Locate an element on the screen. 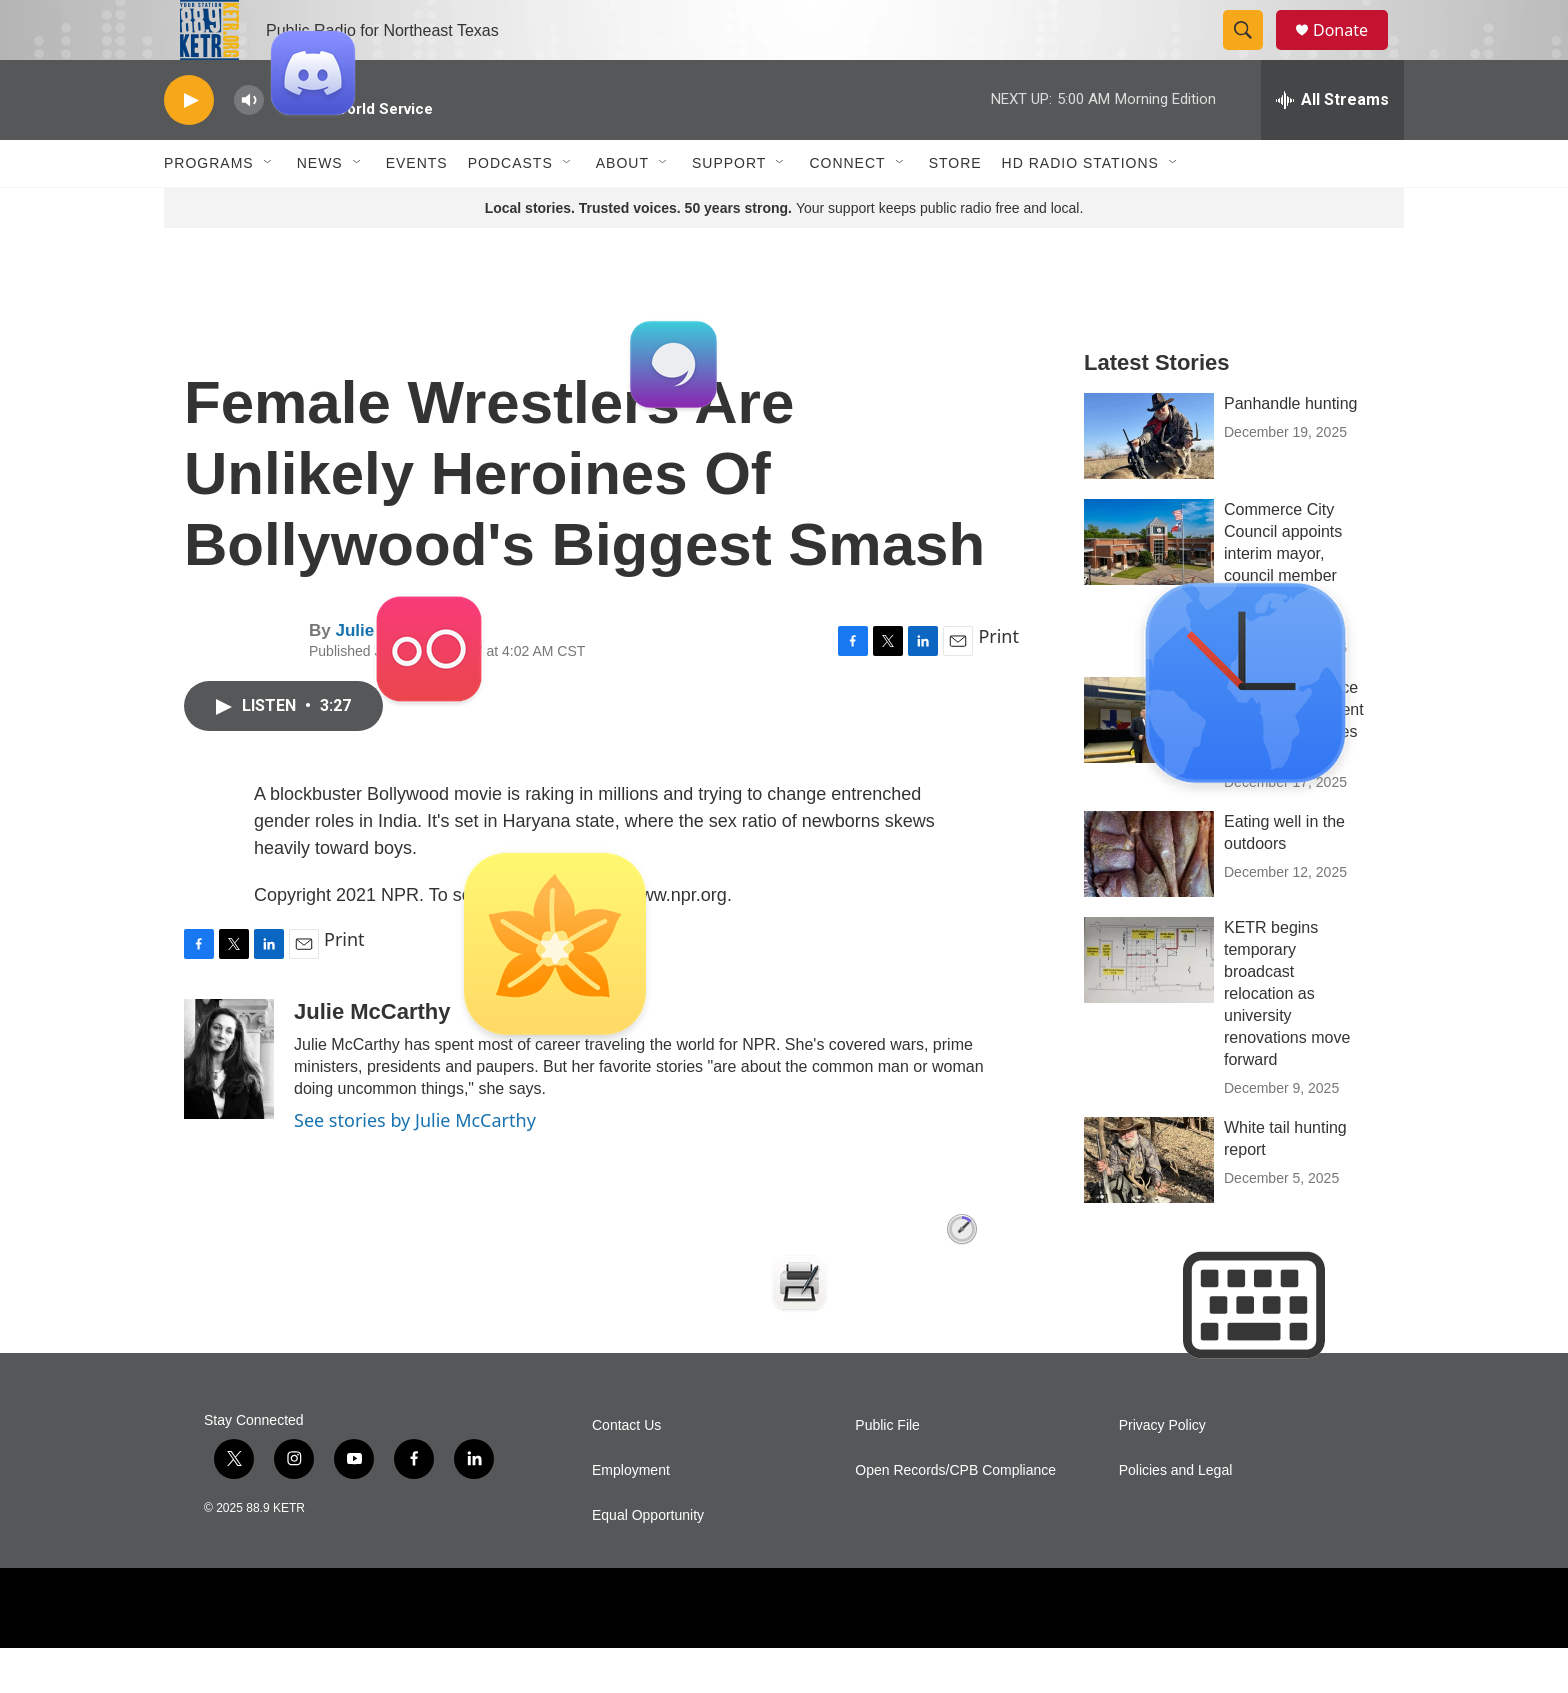 Image resolution: width=1568 pixels, height=1693 pixels. launch genymotion android emulator is located at coordinates (429, 649).